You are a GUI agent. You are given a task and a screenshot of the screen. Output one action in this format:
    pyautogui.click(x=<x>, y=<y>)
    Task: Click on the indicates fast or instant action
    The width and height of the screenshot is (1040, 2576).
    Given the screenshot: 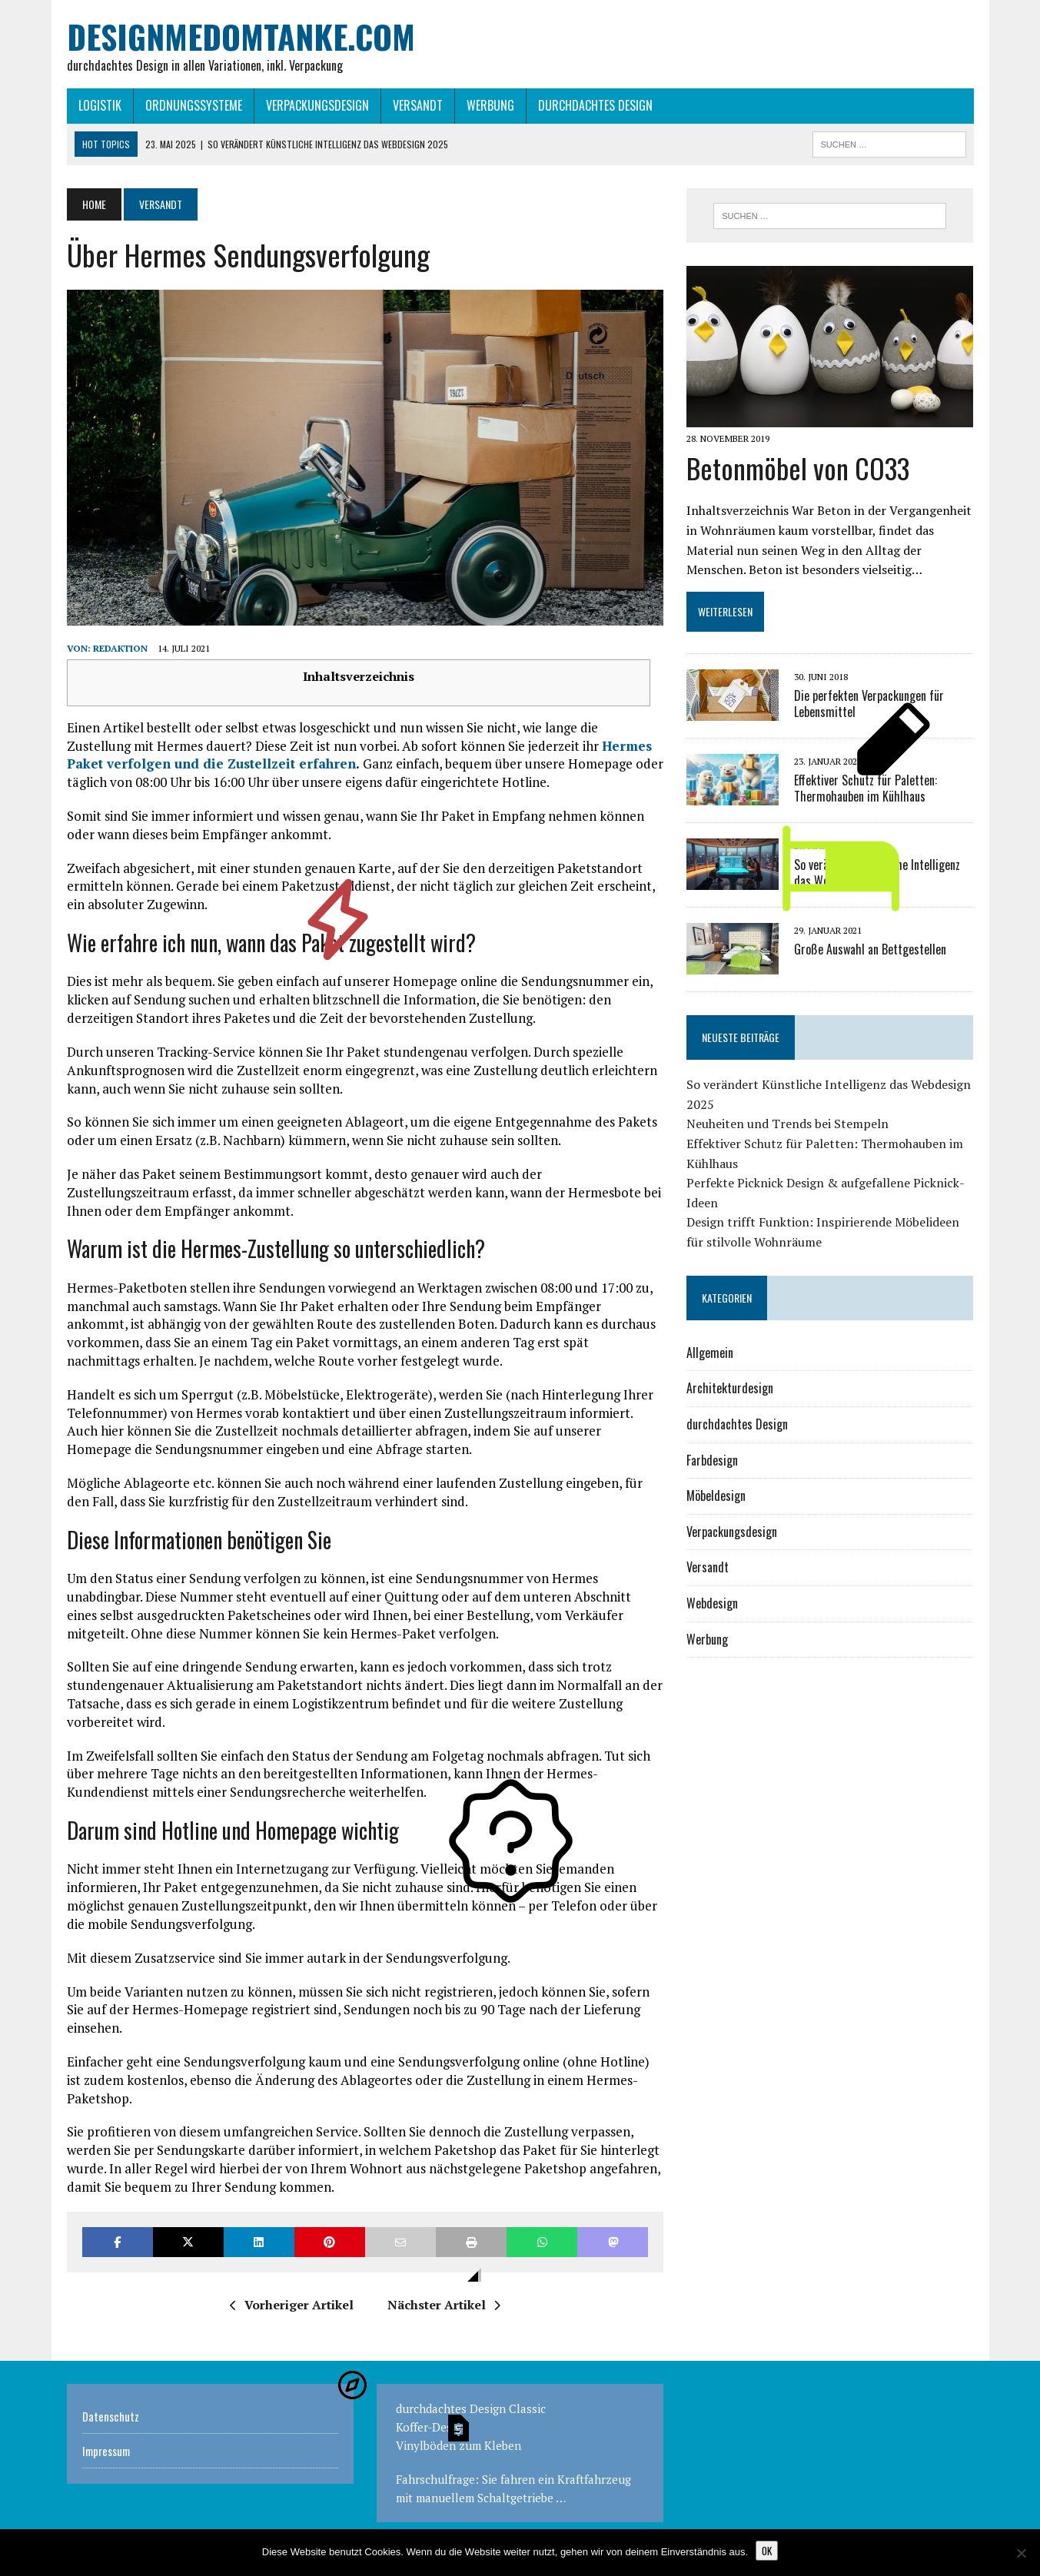 What is the action you would take?
    pyautogui.click(x=337, y=919)
    